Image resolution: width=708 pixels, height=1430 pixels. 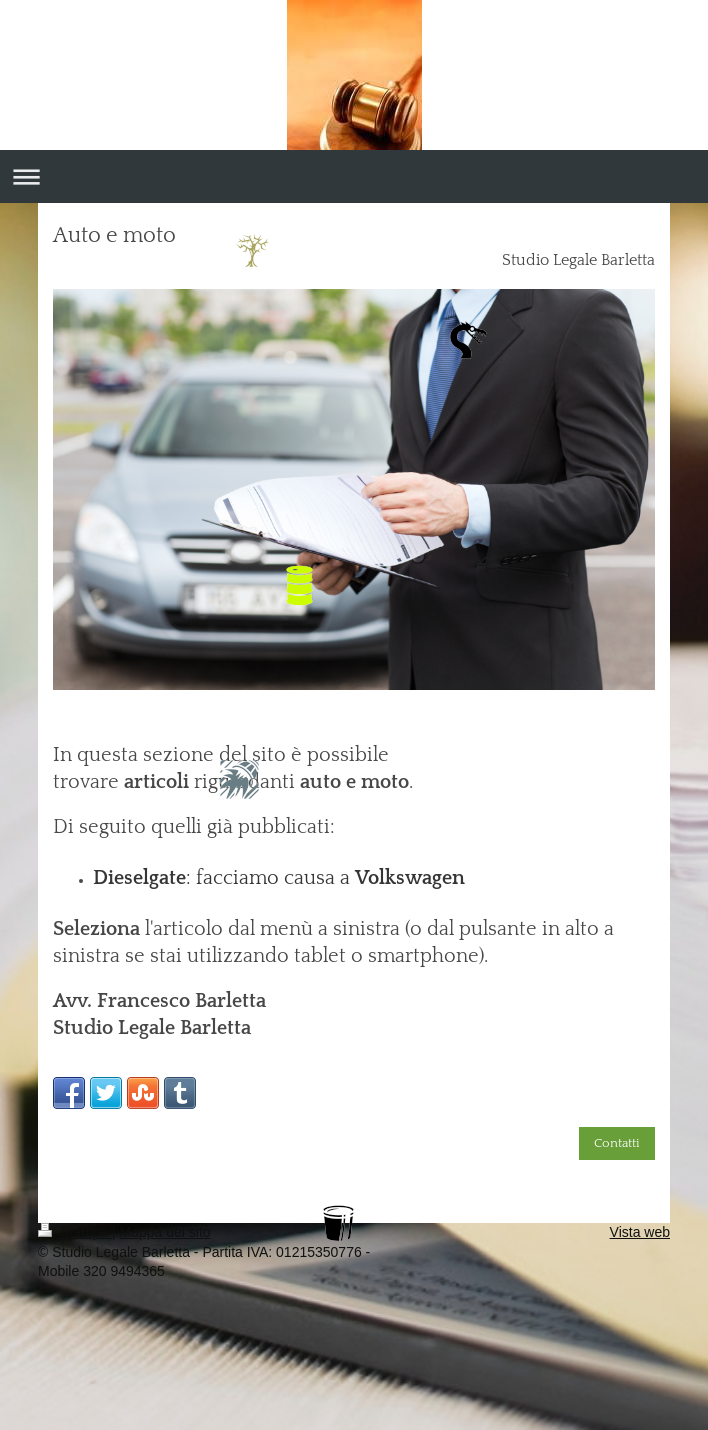 I want to click on metal bucket item in game inventory, so click(x=338, y=1217).